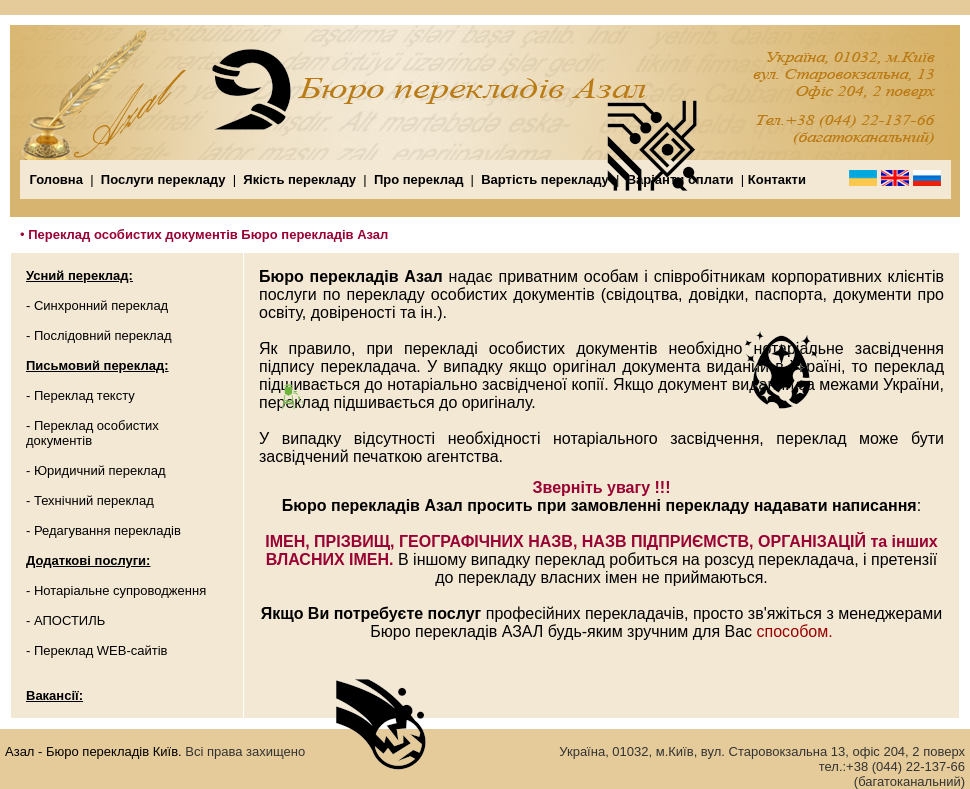  Describe the element at coordinates (380, 723) in the screenshot. I see `indicates an unstable or volatile attack in-game` at that location.